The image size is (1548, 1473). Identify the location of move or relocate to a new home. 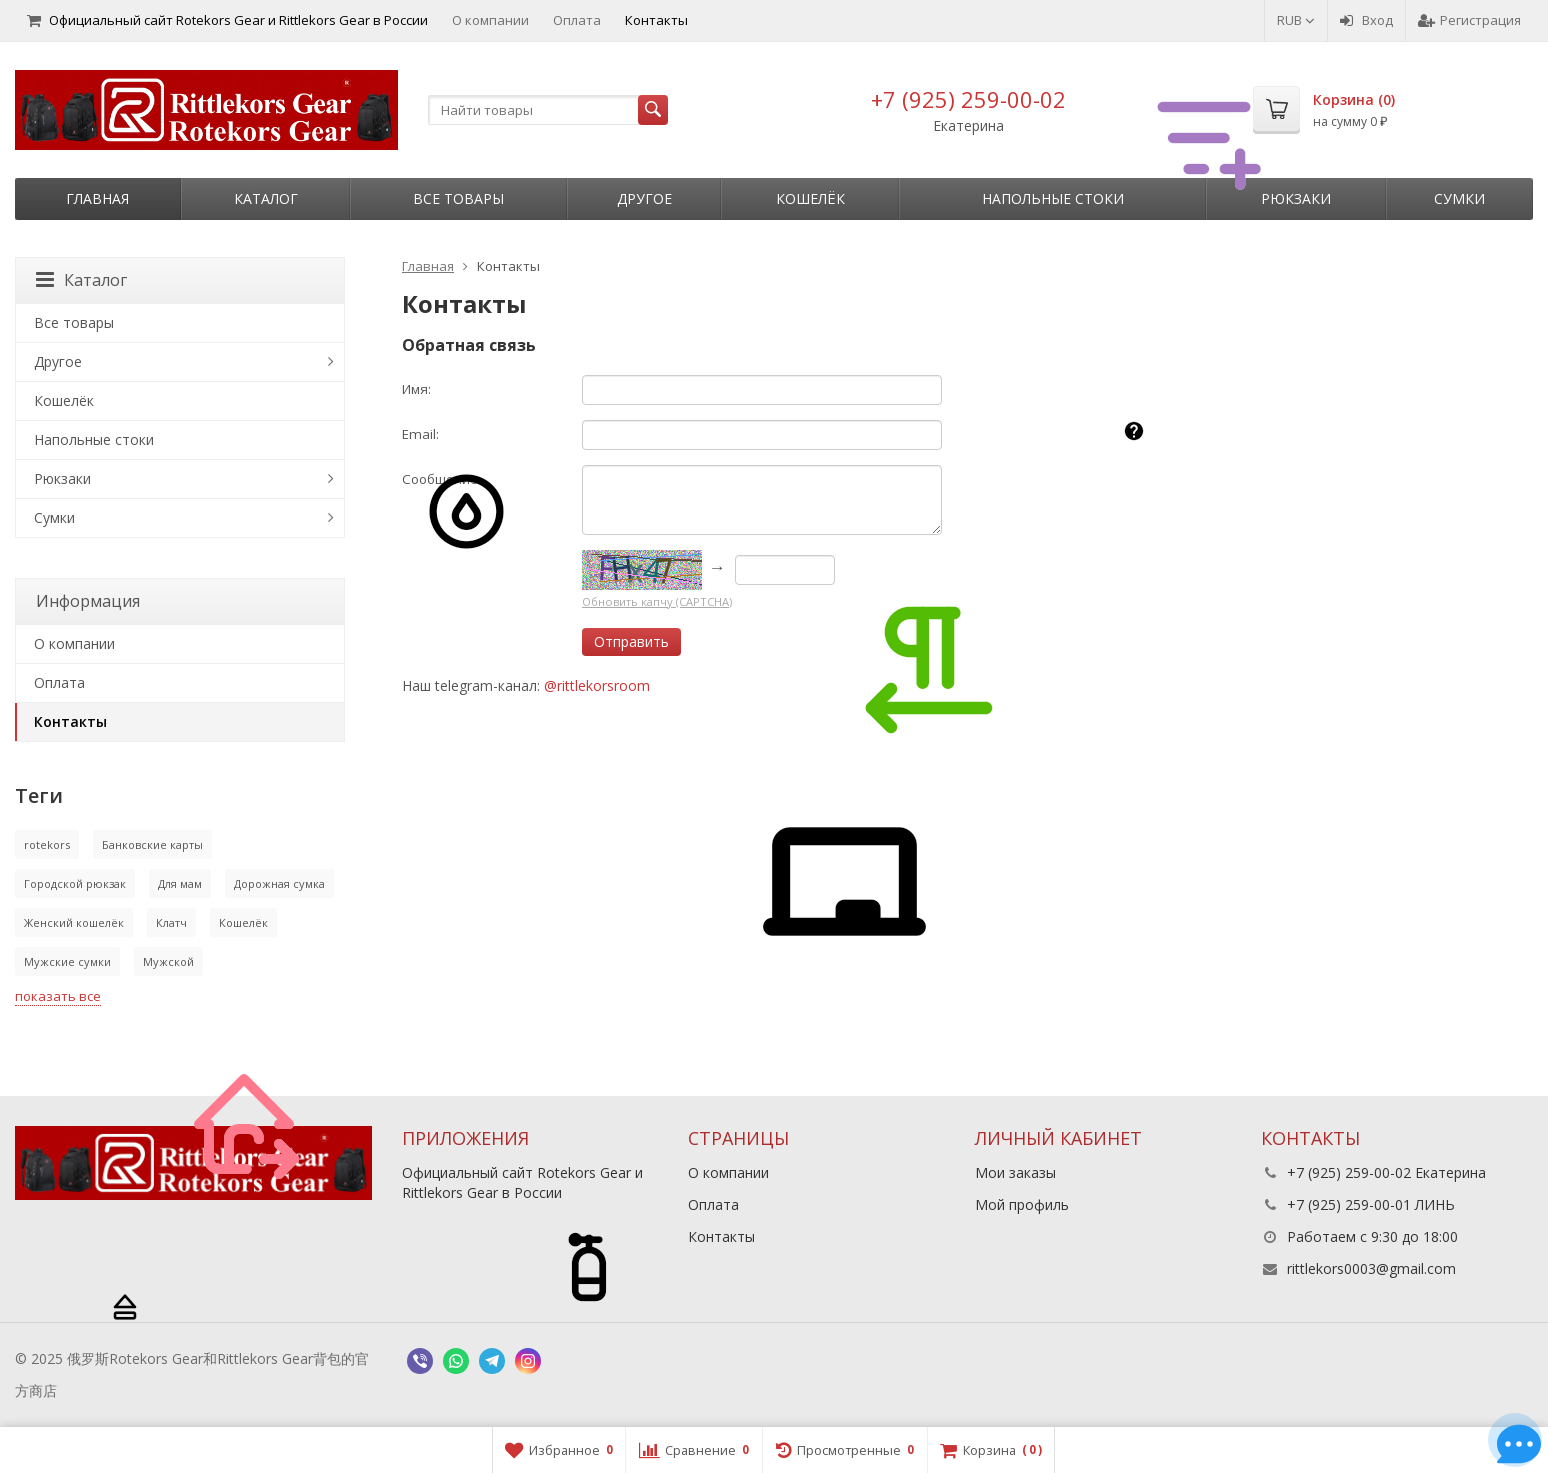
(244, 1124).